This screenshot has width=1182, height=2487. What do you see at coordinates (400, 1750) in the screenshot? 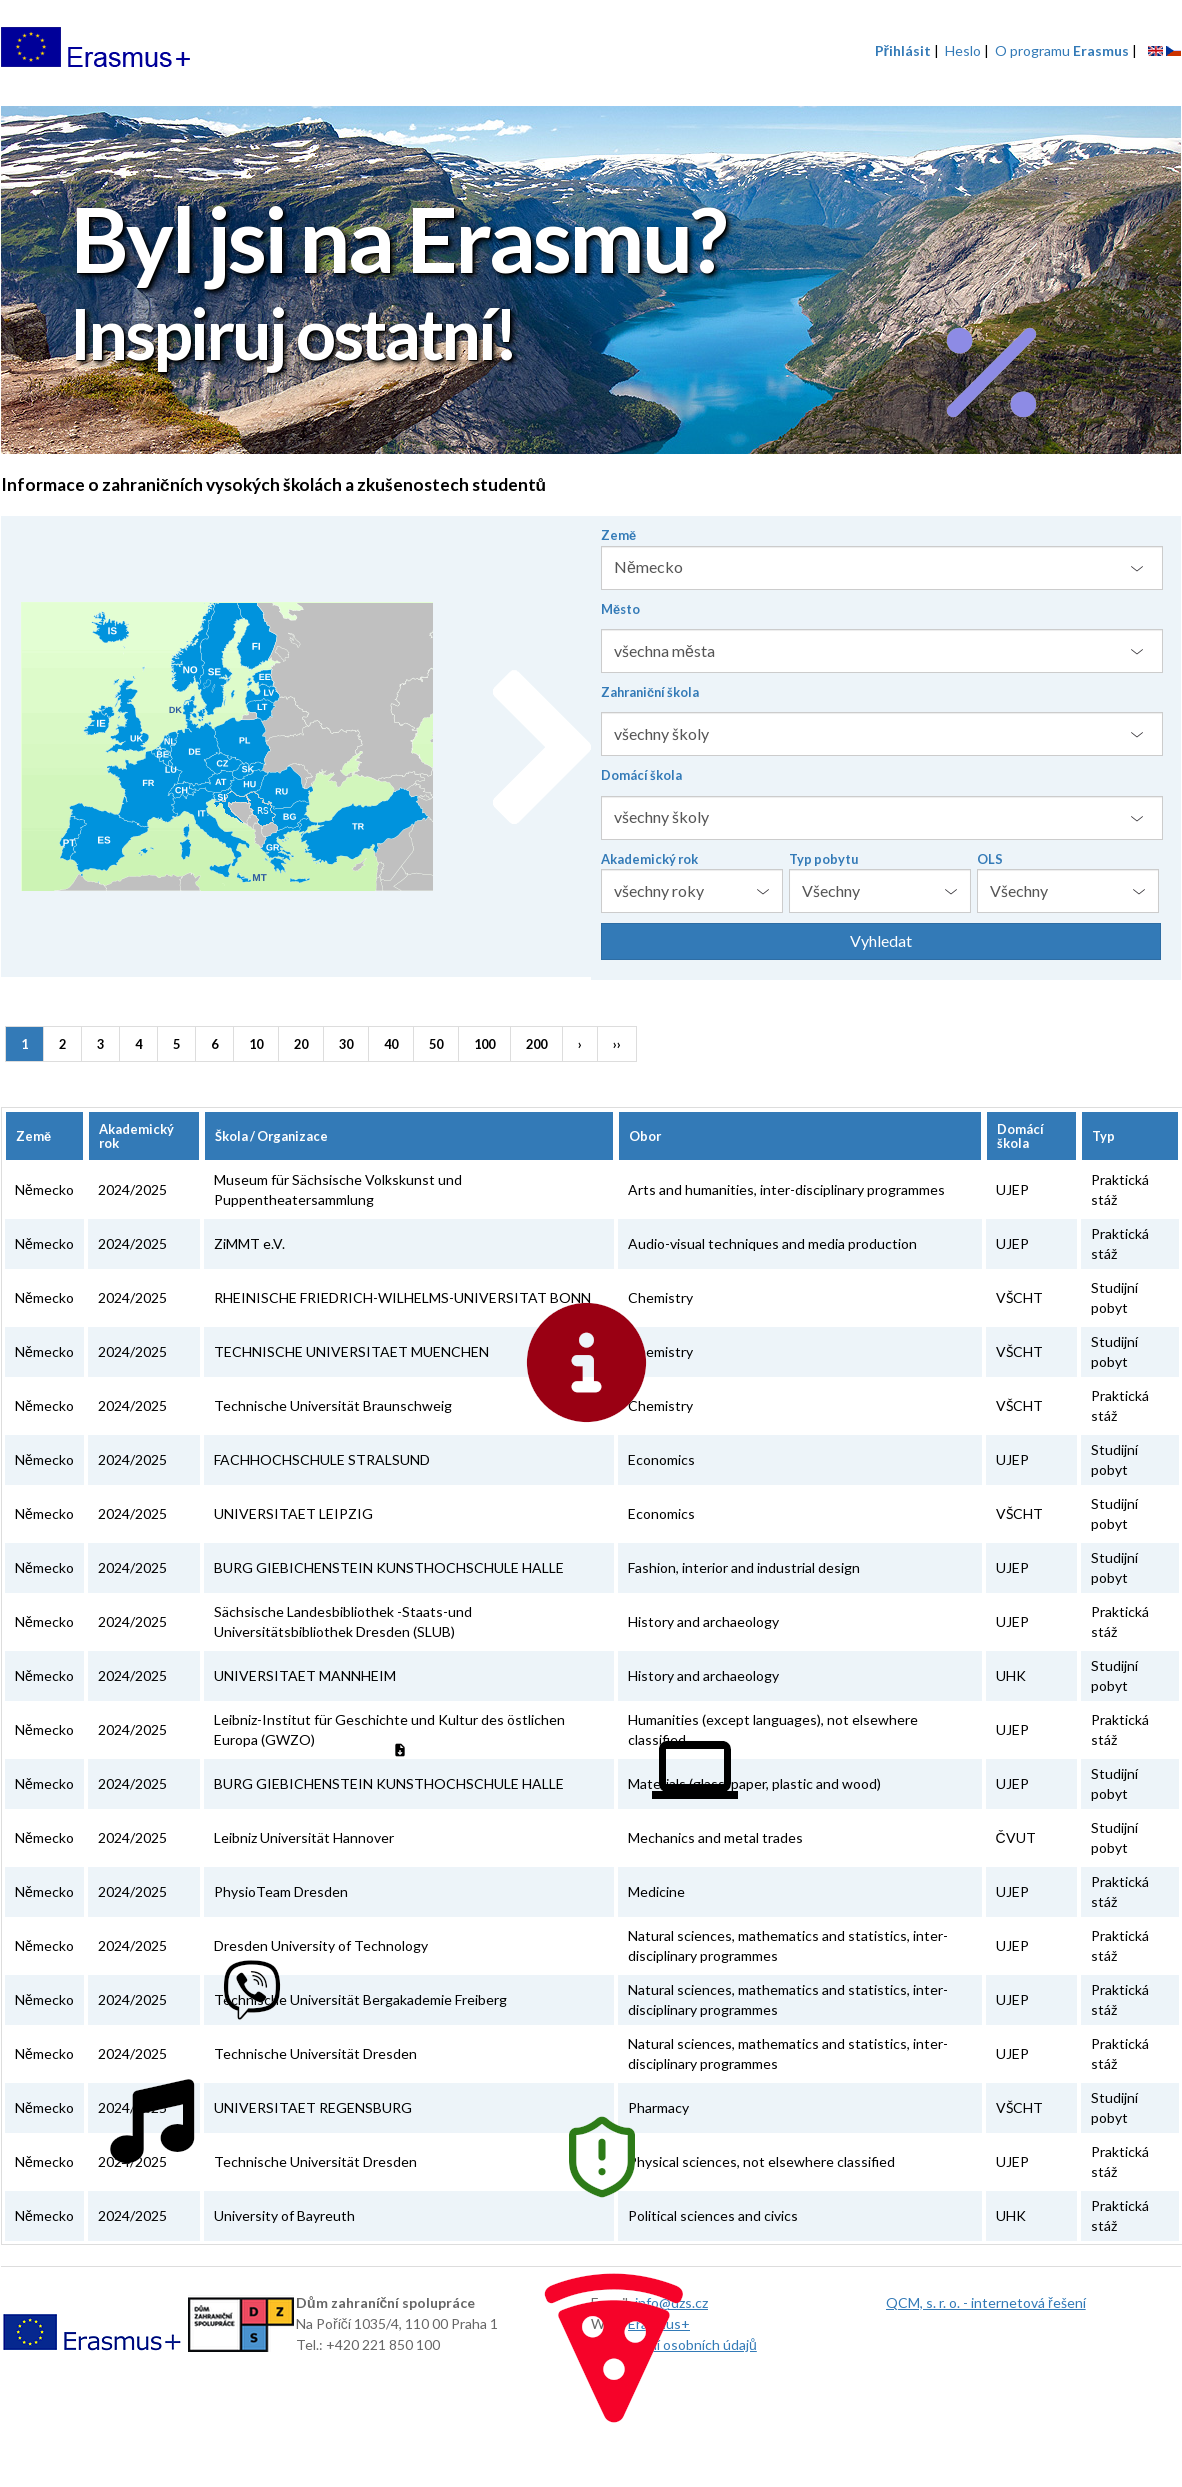
I see `download file` at bounding box center [400, 1750].